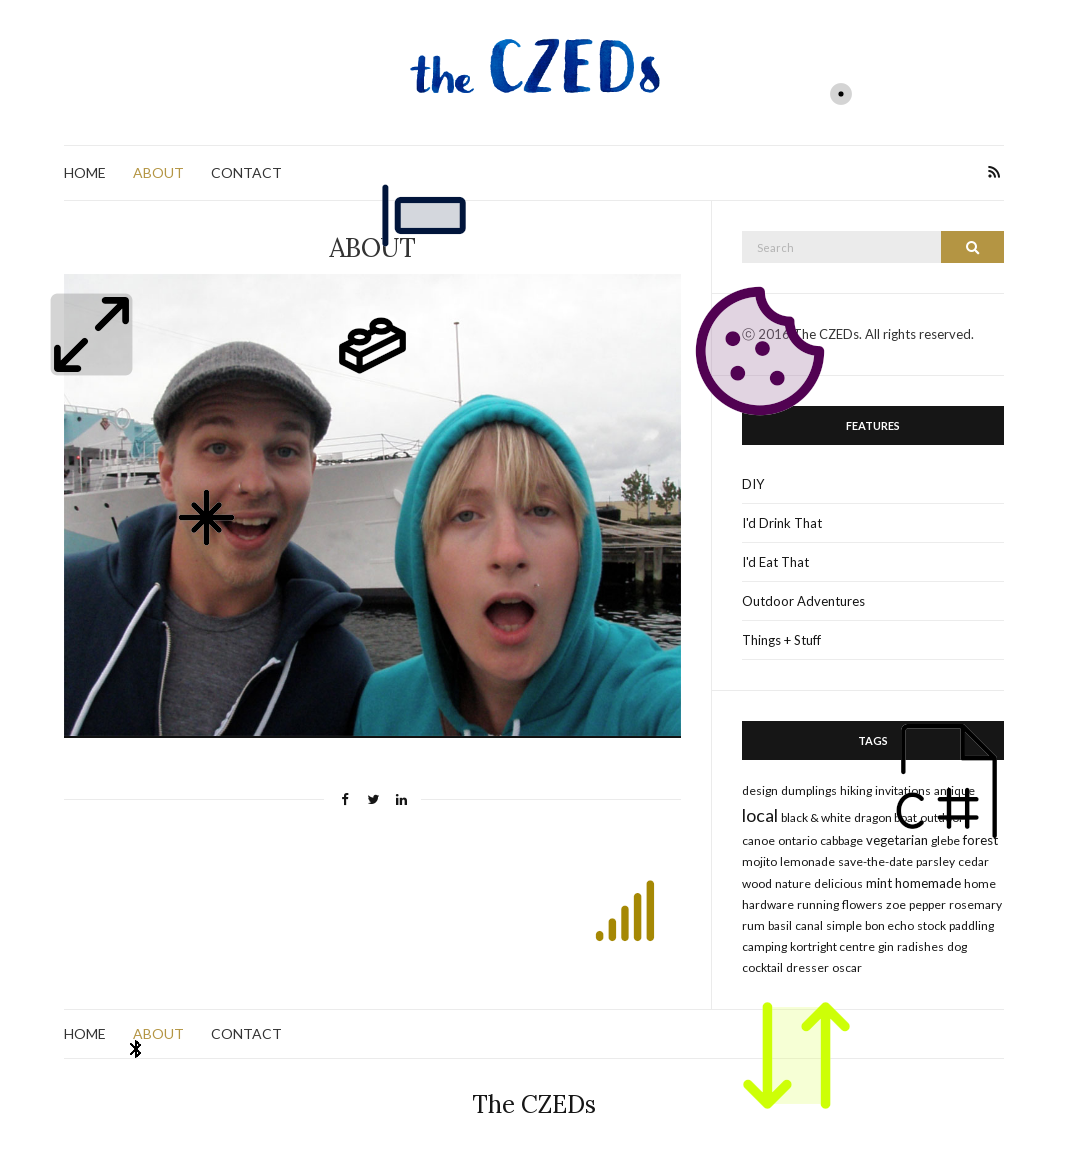 The image size is (1068, 1165). What do you see at coordinates (796, 1055) in the screenshot?
I see `sort items in ascending or descending order` at bounding box center [796, 1055].